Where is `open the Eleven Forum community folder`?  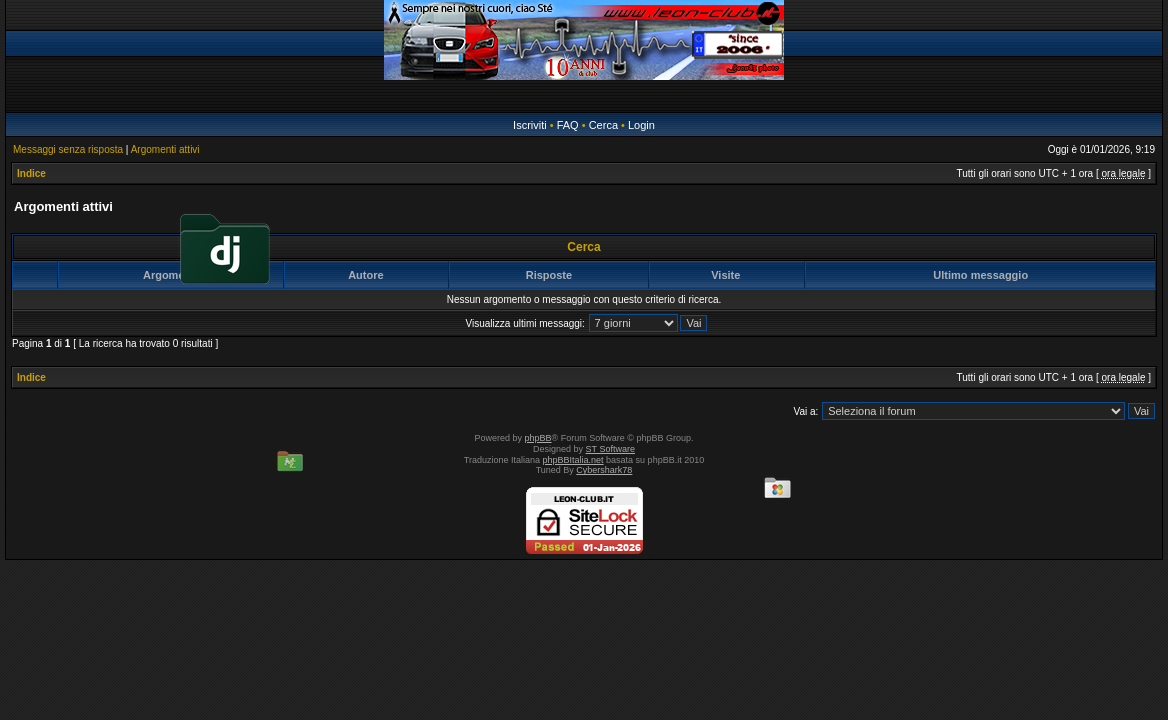 open the Eleven Forum community folder is located at coordinates (777, 488).